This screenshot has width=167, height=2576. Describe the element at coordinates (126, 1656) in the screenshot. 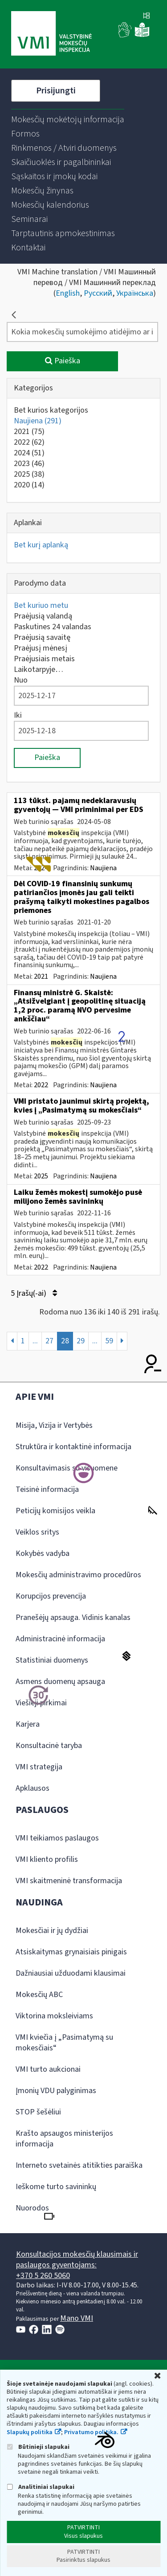

I see `staylinked company logo` at that location.